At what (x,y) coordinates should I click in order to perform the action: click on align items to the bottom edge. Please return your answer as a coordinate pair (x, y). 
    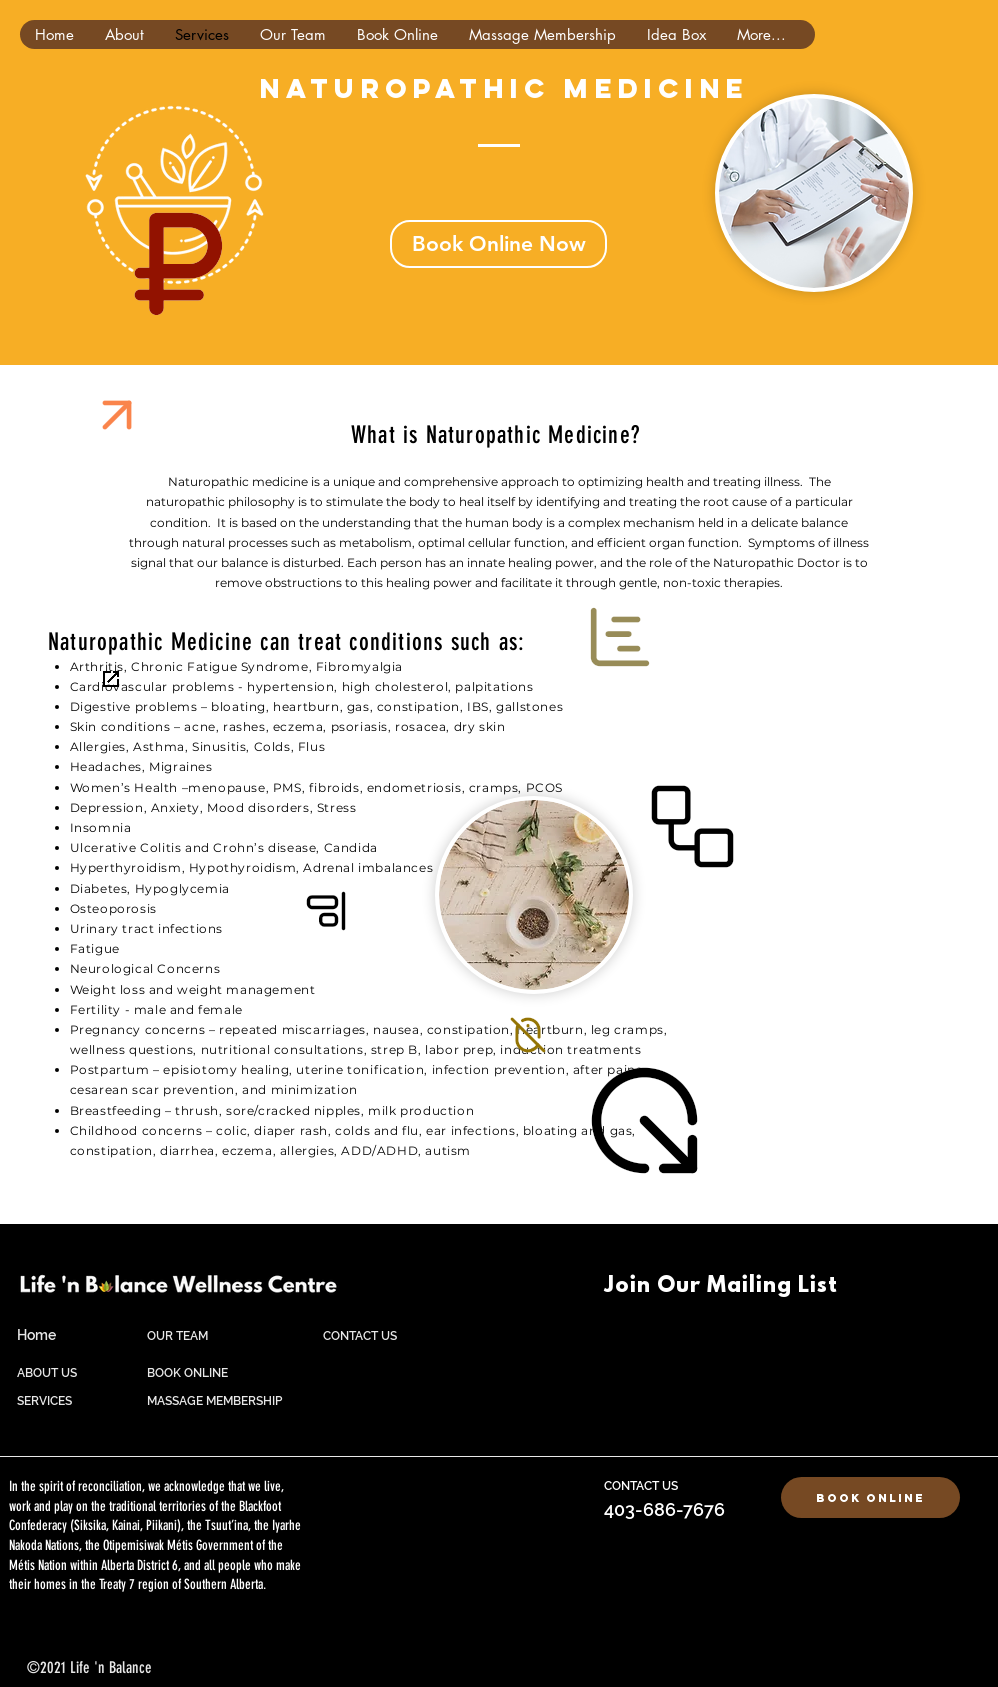
    Looking at the image, I should click on (326, 911).